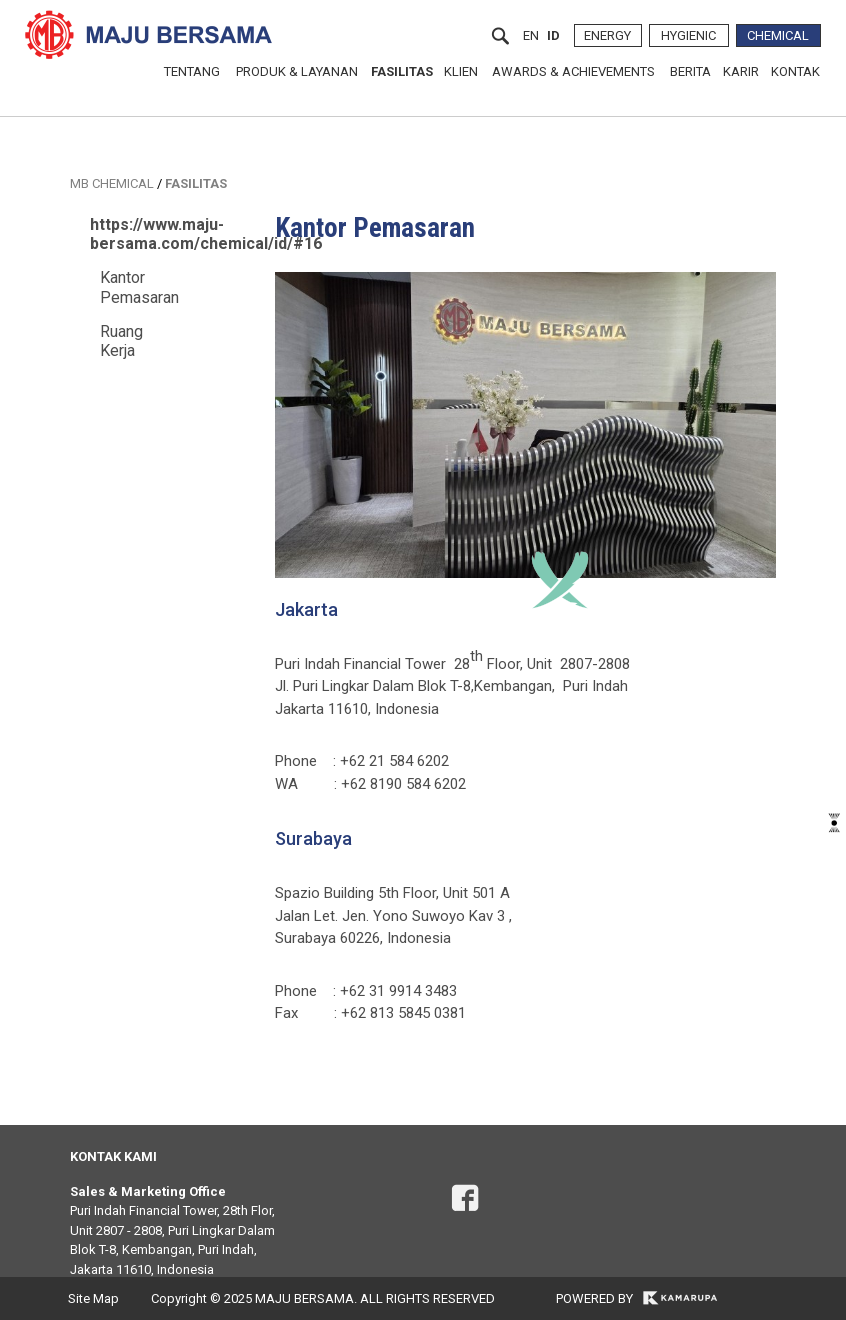 This screenshot has height=1320, width=846. I want to click on ivory tusks item or resource in a game, so click(560, 580).